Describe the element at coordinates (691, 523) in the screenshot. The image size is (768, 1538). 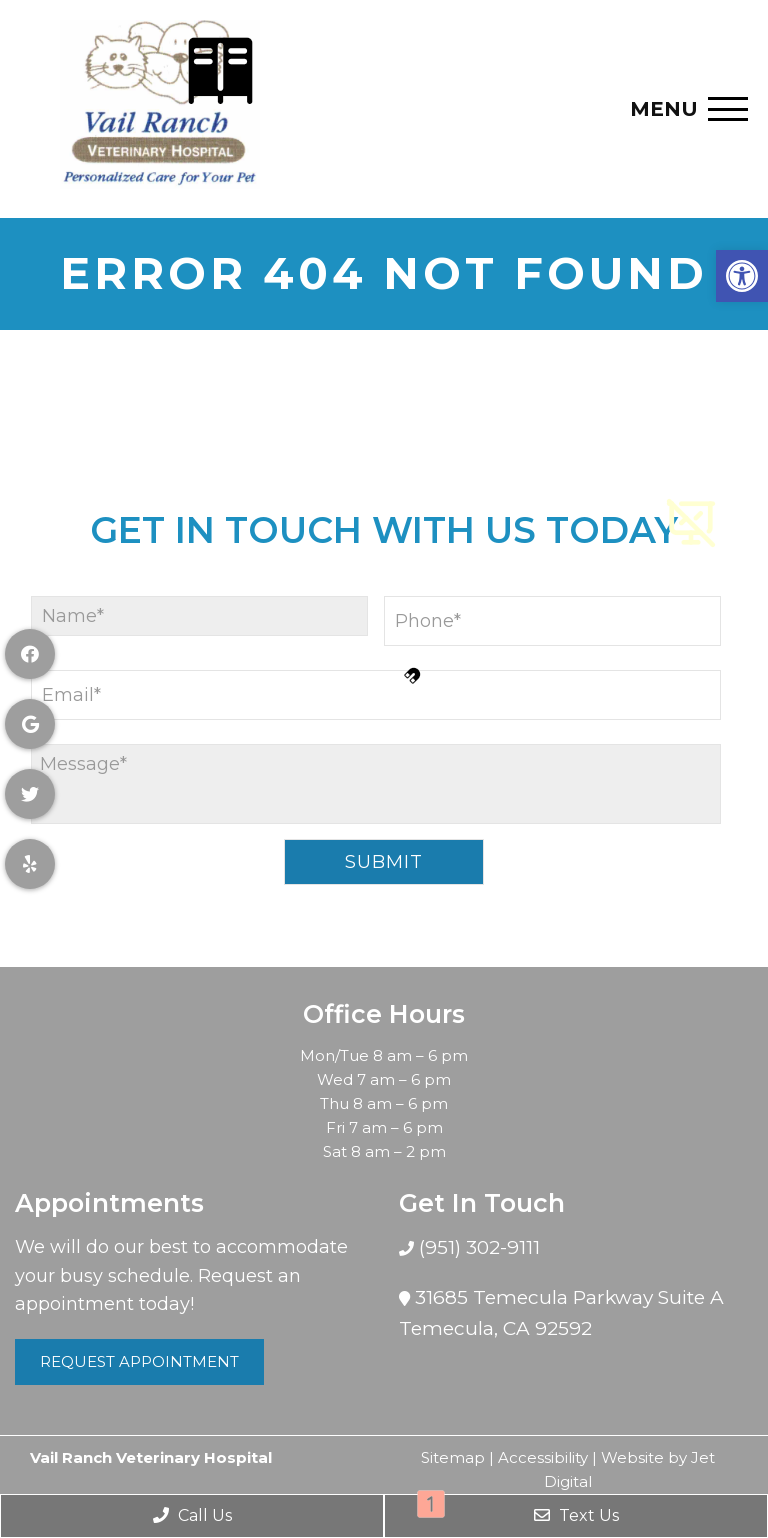
I see `stop screen sharing or presentation mode` at that location.